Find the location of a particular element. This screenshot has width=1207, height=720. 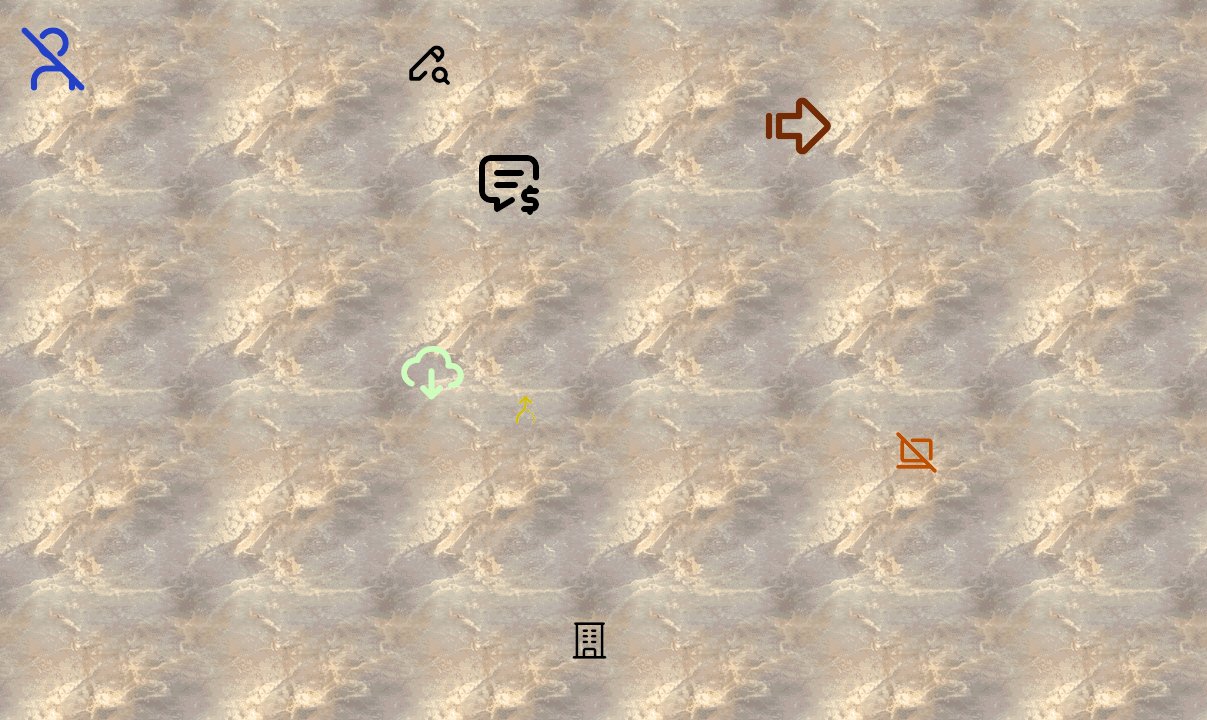

view payment or transaction messages is located at coordinates (509, 182).